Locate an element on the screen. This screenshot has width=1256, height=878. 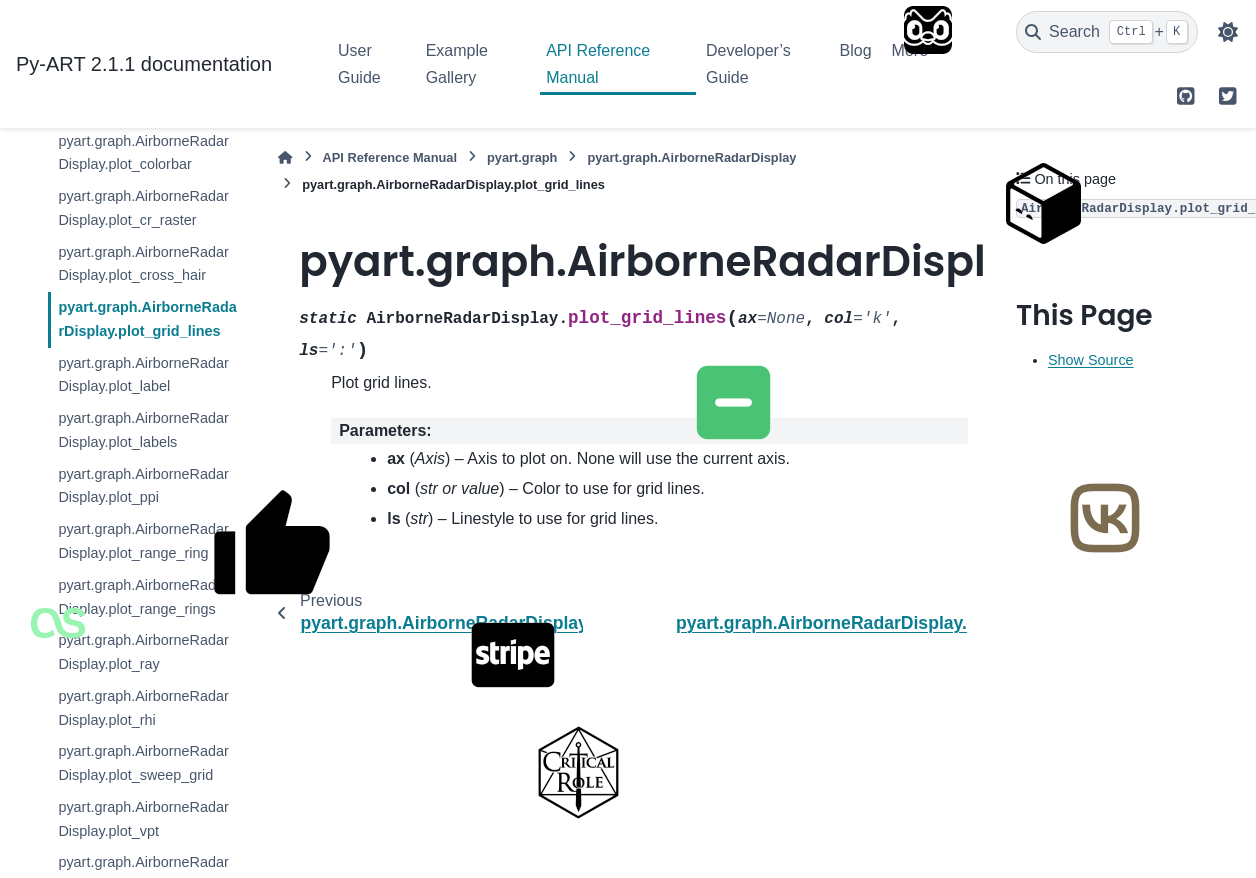
open Last.fm app is located at coordinates (58, 623).